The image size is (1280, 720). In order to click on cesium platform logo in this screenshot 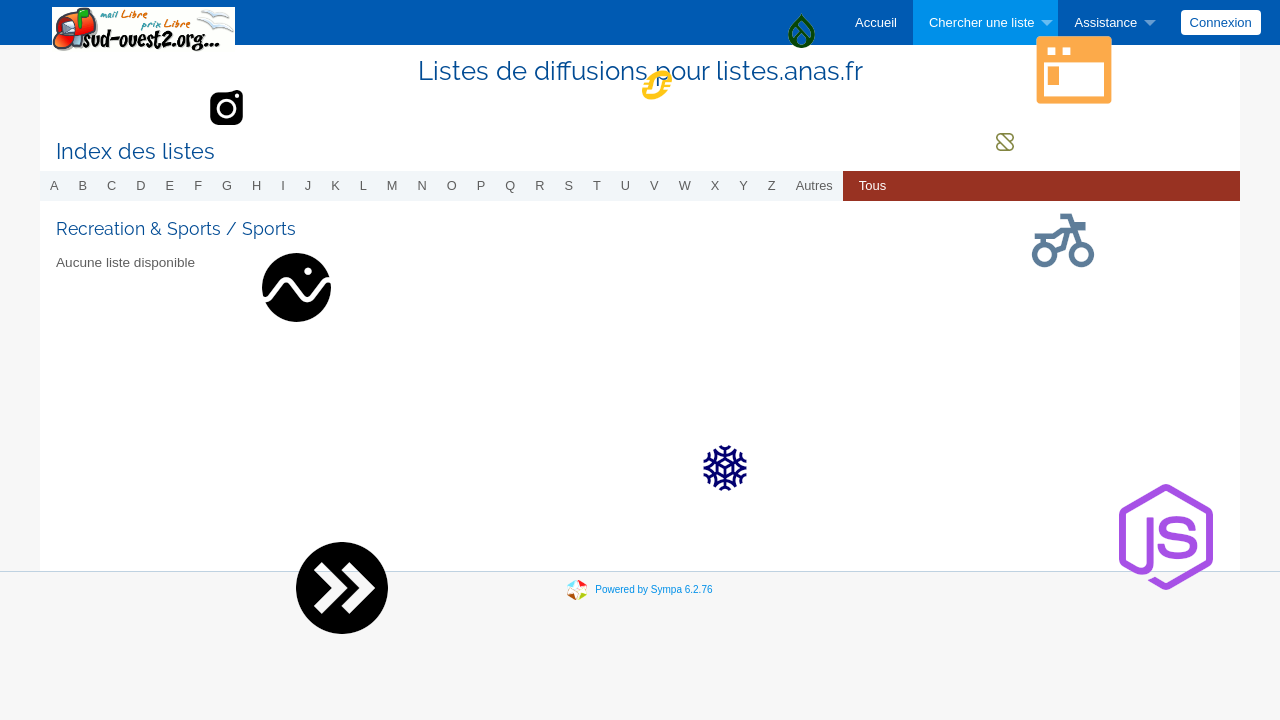, I will do `click(296, 287)`.